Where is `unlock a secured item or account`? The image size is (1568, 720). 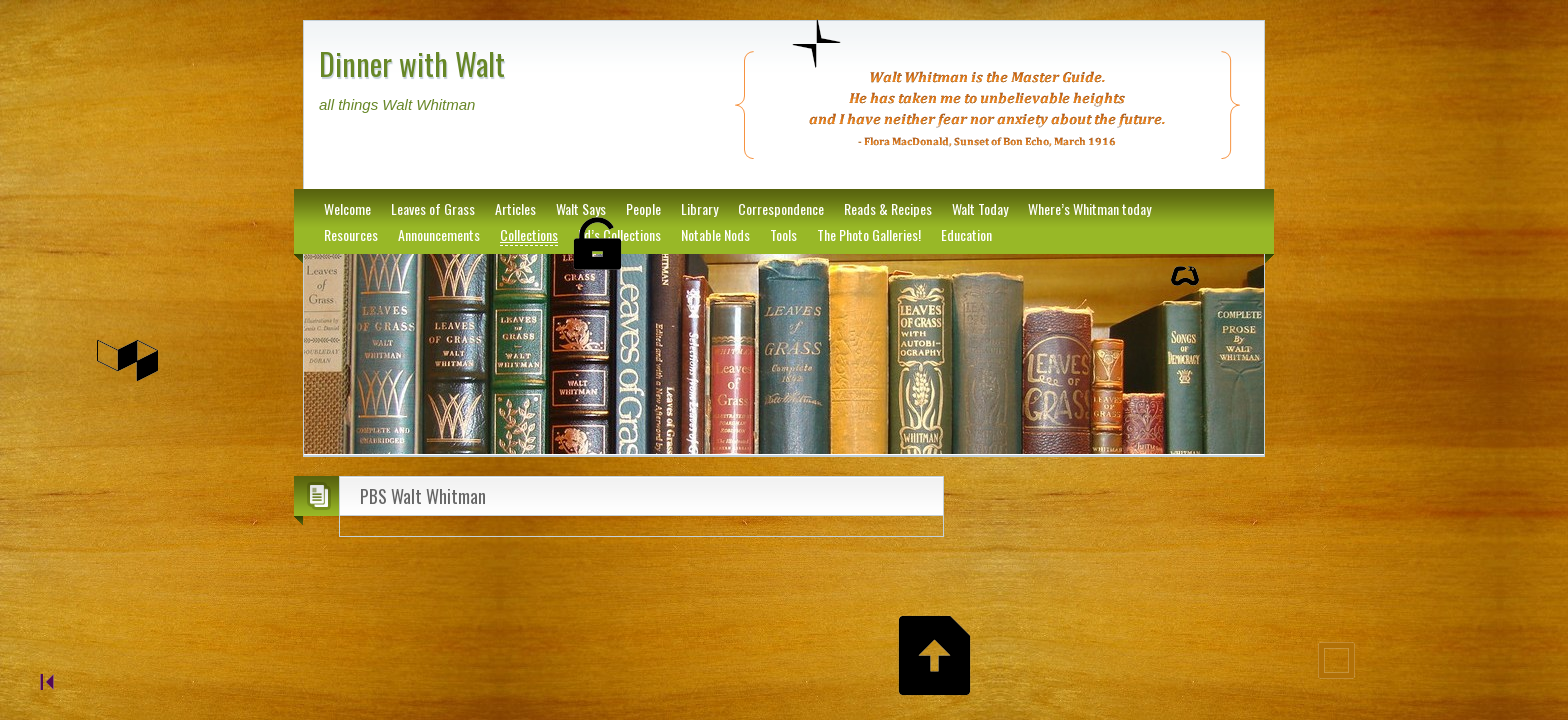
unlock a secured item or account is located at coordinates (597, 243).